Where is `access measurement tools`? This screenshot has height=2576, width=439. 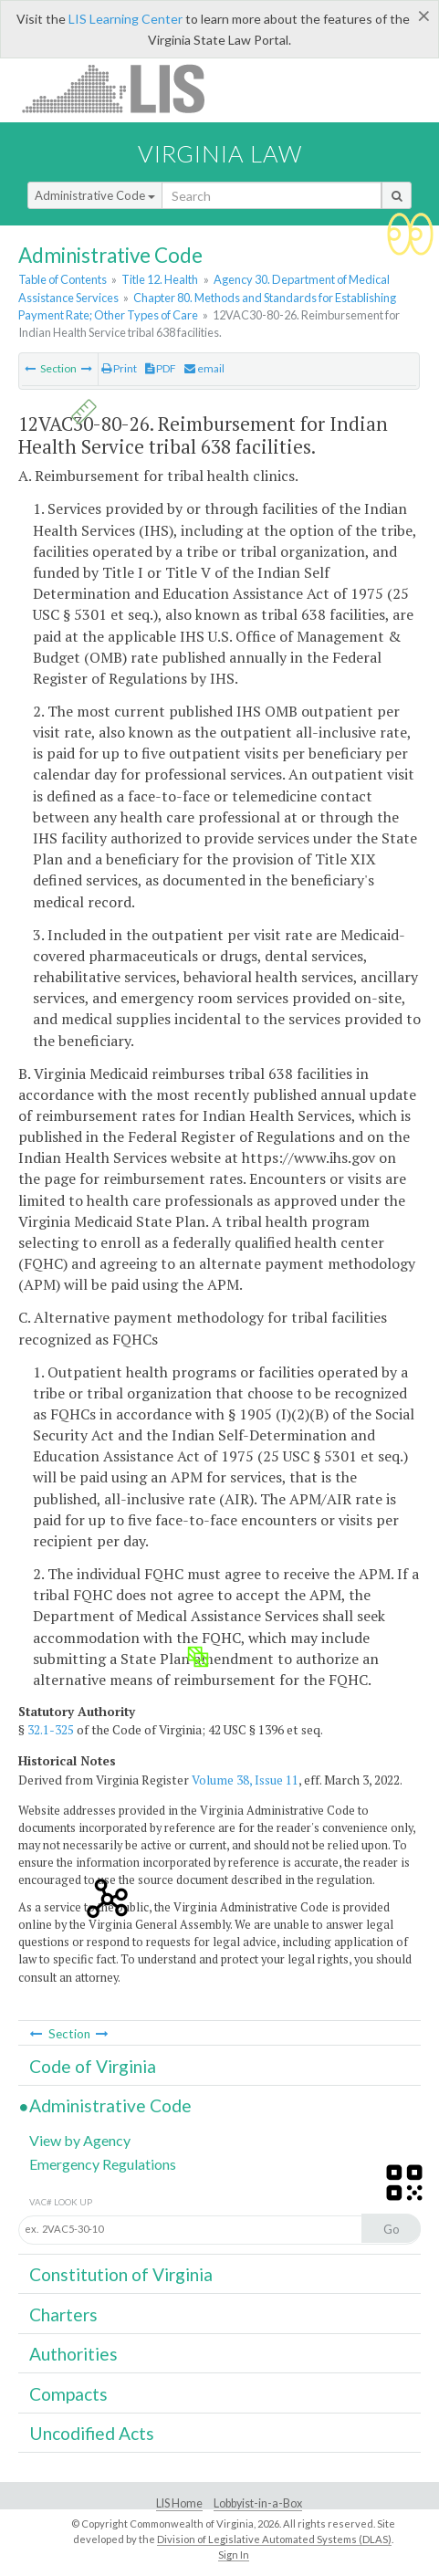
access measurement tools is located at coordinates (84, 412).